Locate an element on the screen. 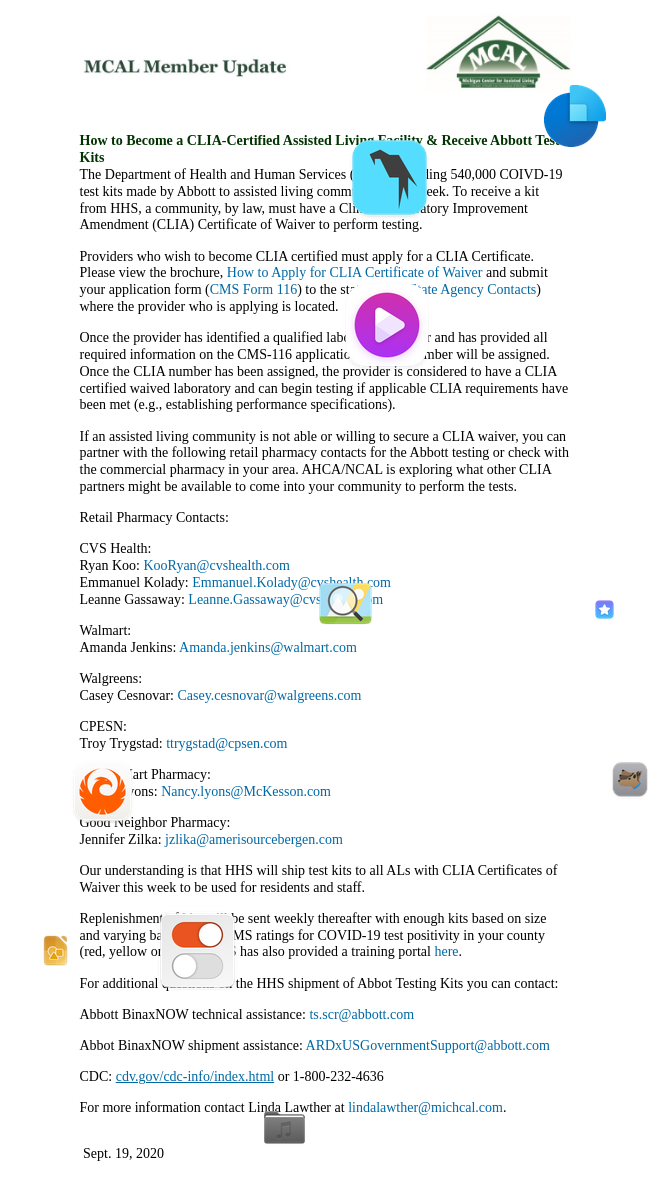 This screenshot has width=649, height=1178. open image viewer application is located at coordinates (345, 603).